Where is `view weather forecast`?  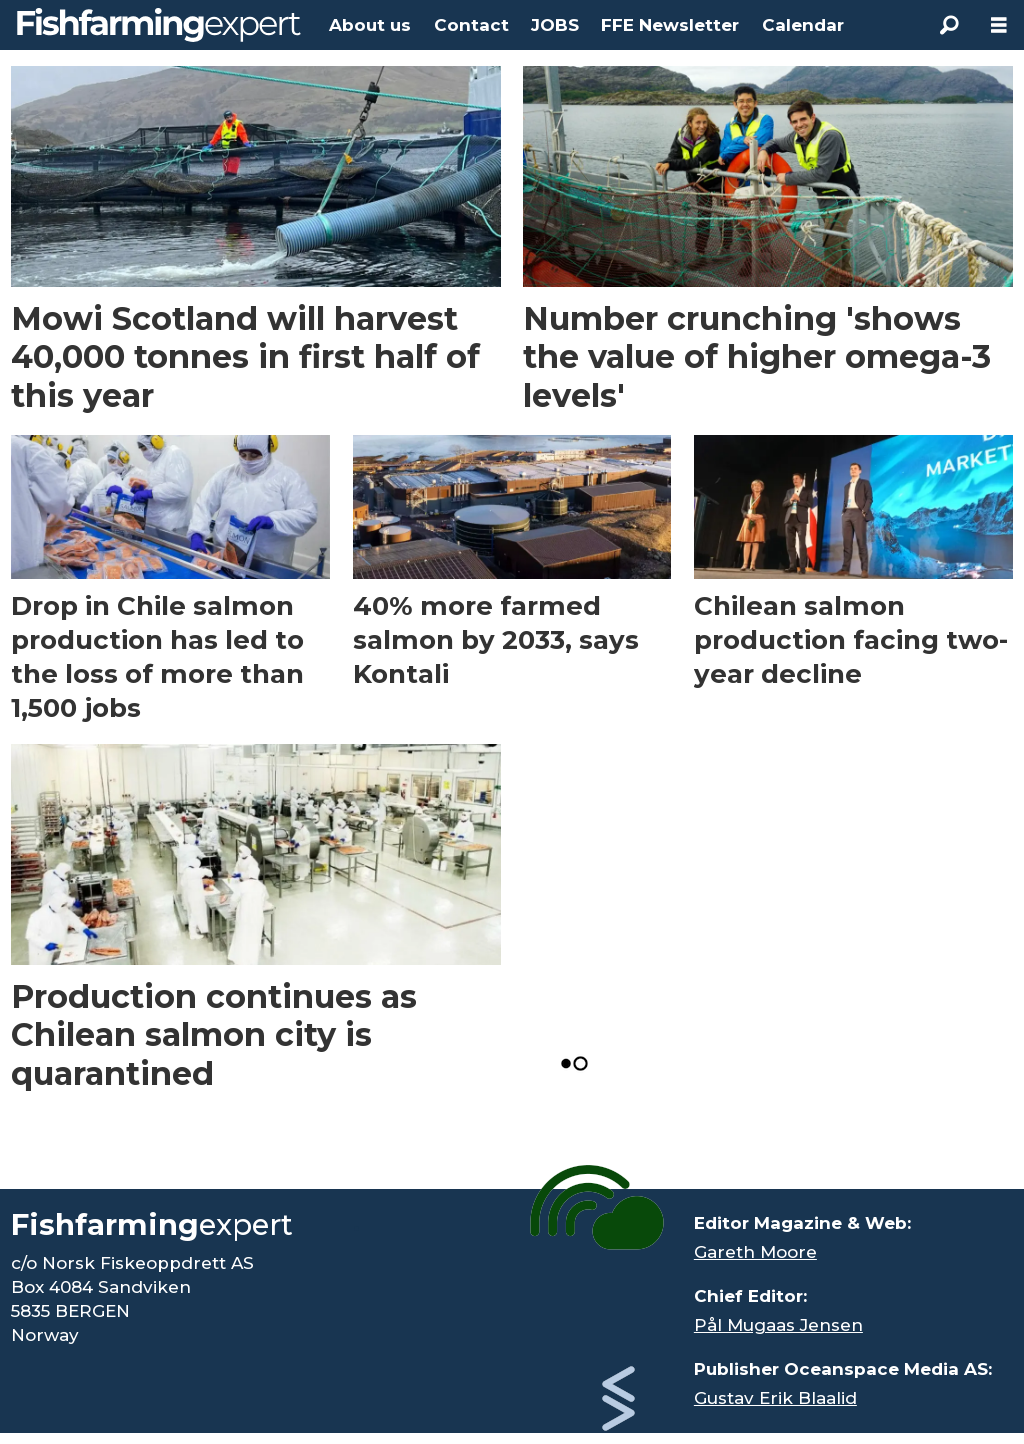
view weather forecast is located at coordinates (597, 1205).